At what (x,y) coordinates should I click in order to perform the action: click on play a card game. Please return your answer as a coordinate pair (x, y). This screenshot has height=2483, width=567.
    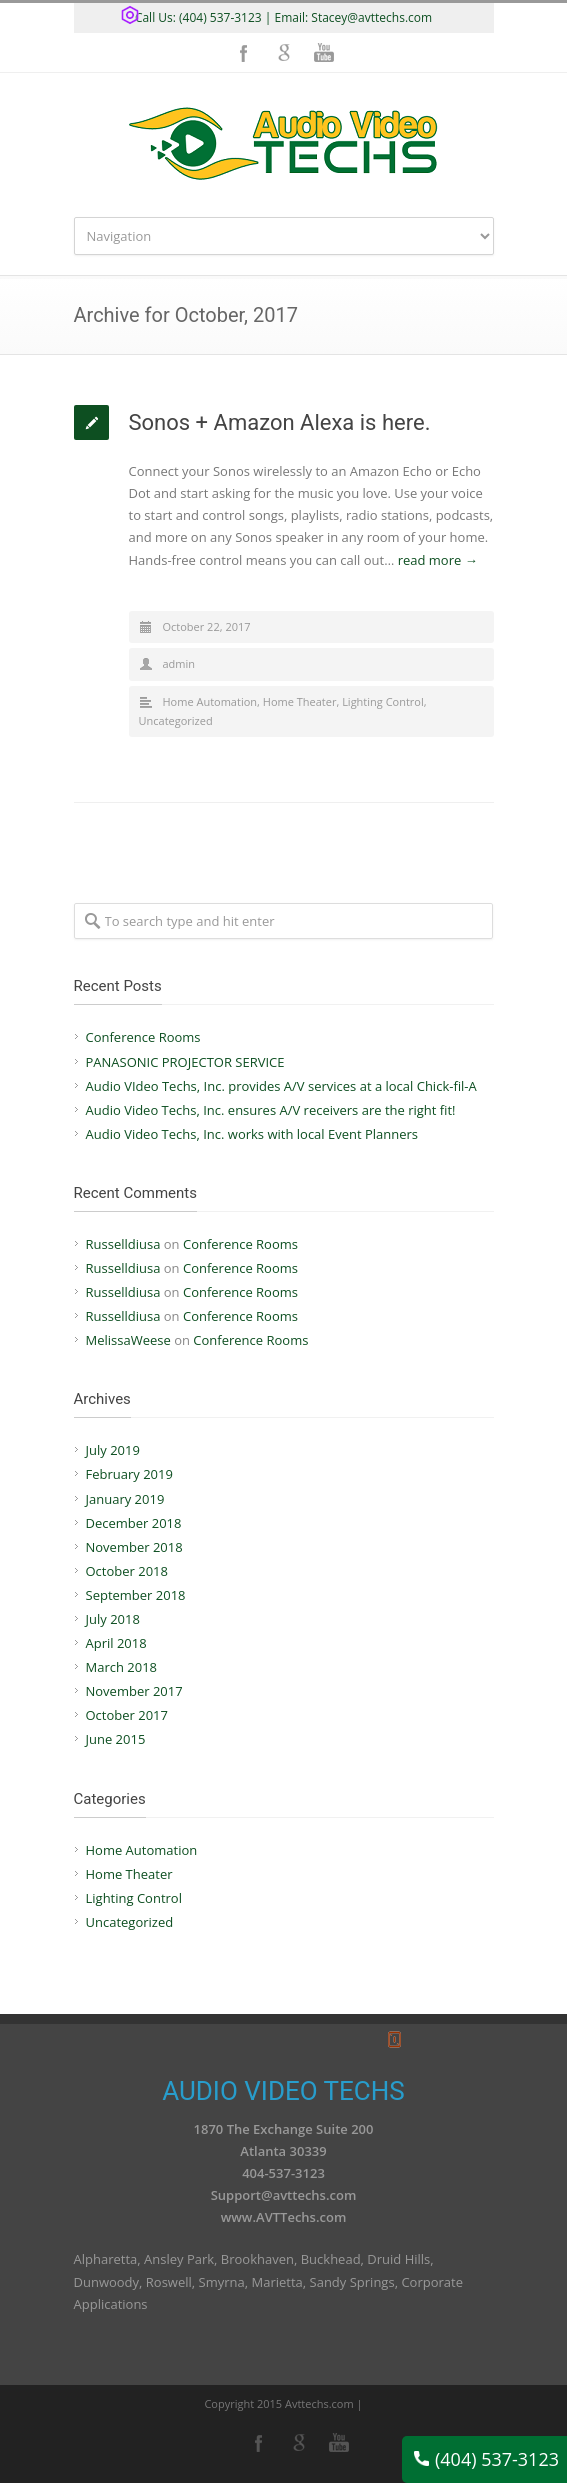
    Looking at the image, I should click on (394, 2039).